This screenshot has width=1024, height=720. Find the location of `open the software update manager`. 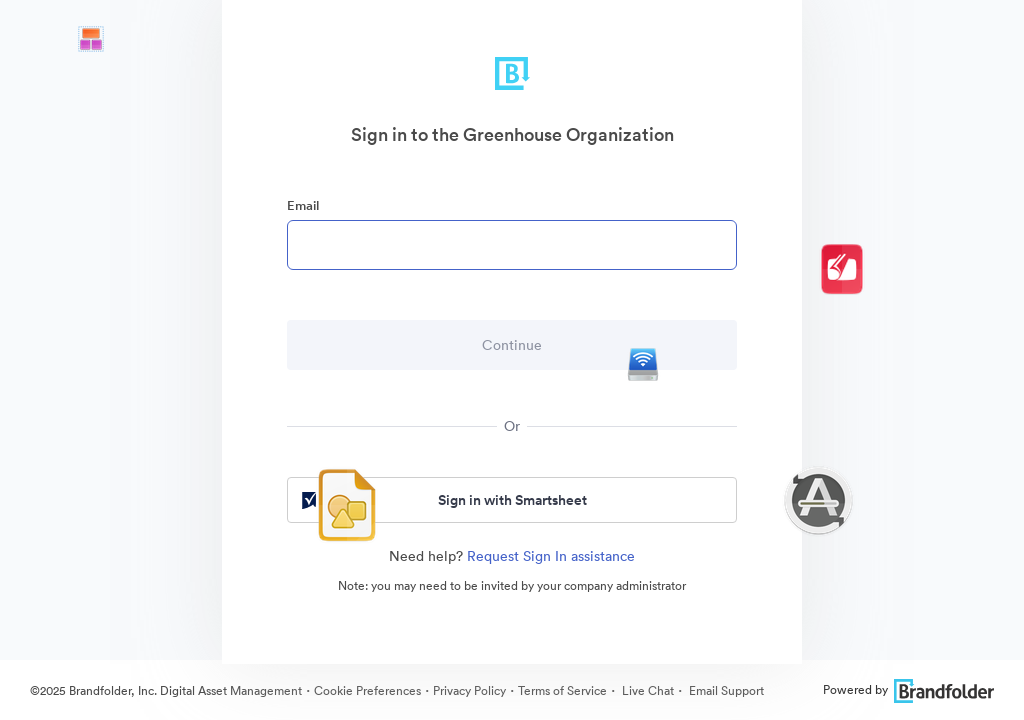

open the software update manager is located at coordinates (818, 500).